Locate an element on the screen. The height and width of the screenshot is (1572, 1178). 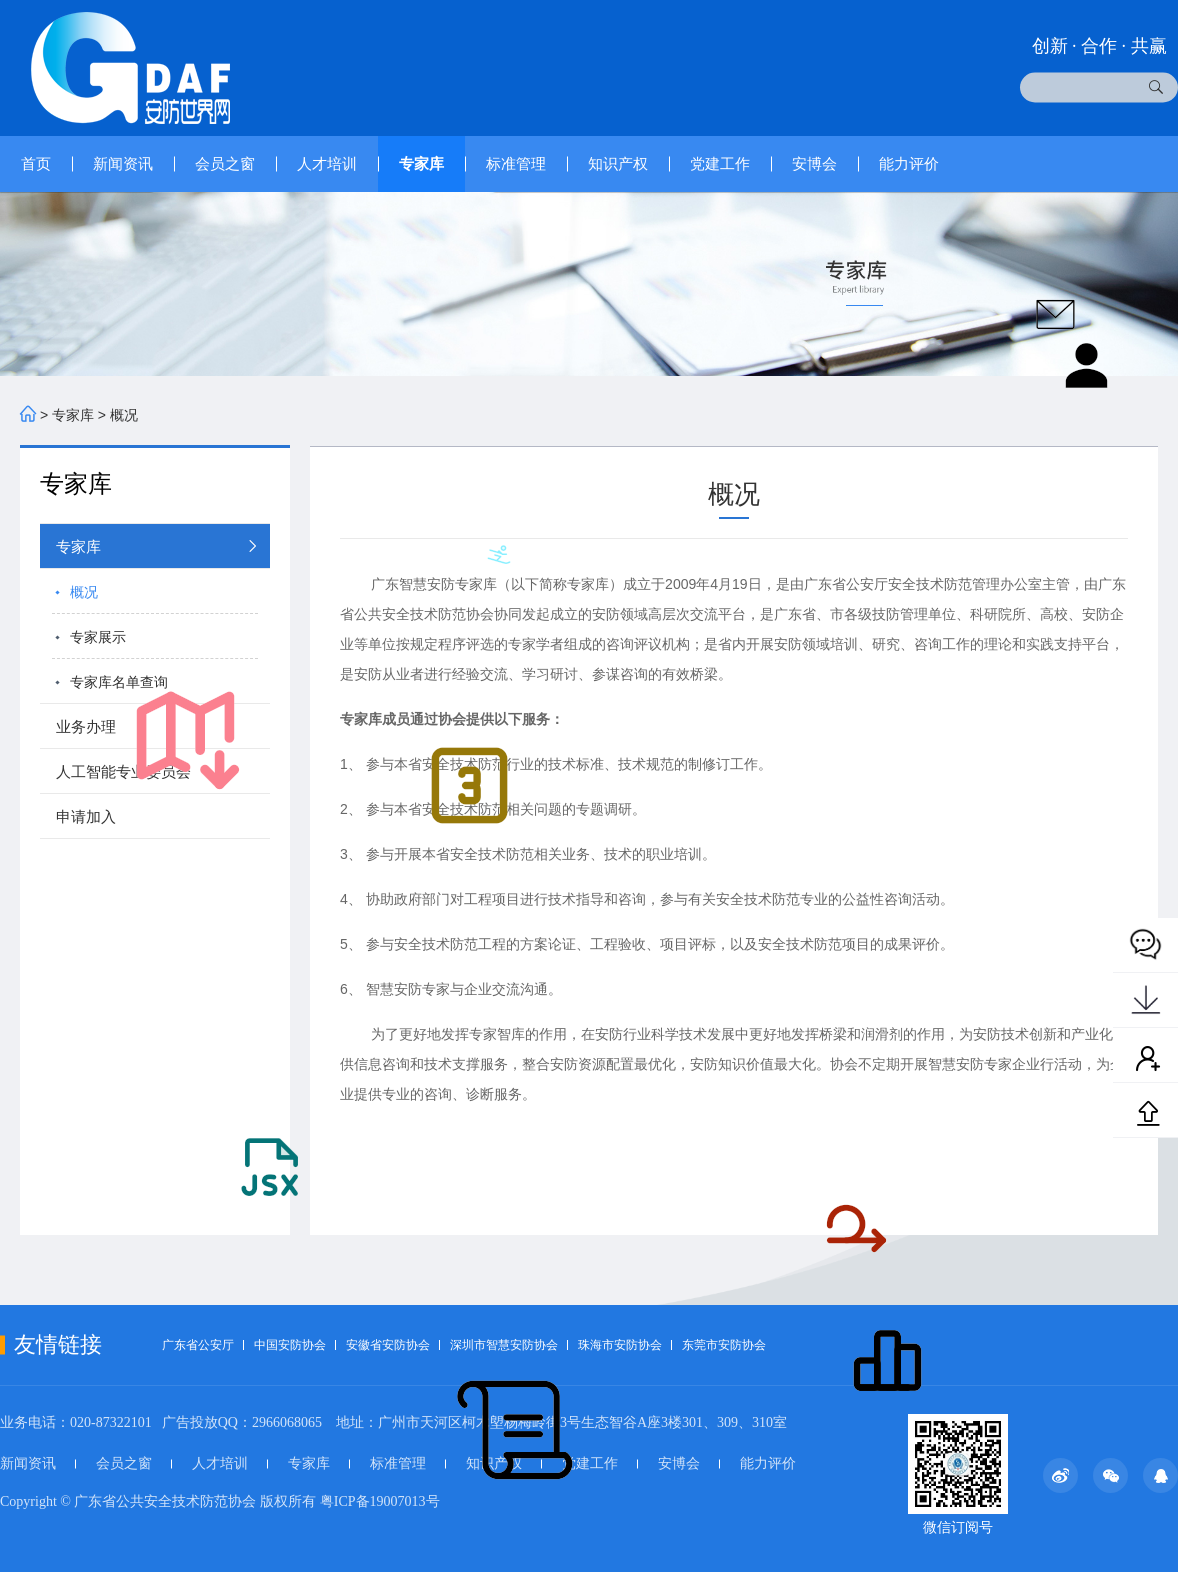
access skiing or winter sports activities is located at coordinates (499, 555).